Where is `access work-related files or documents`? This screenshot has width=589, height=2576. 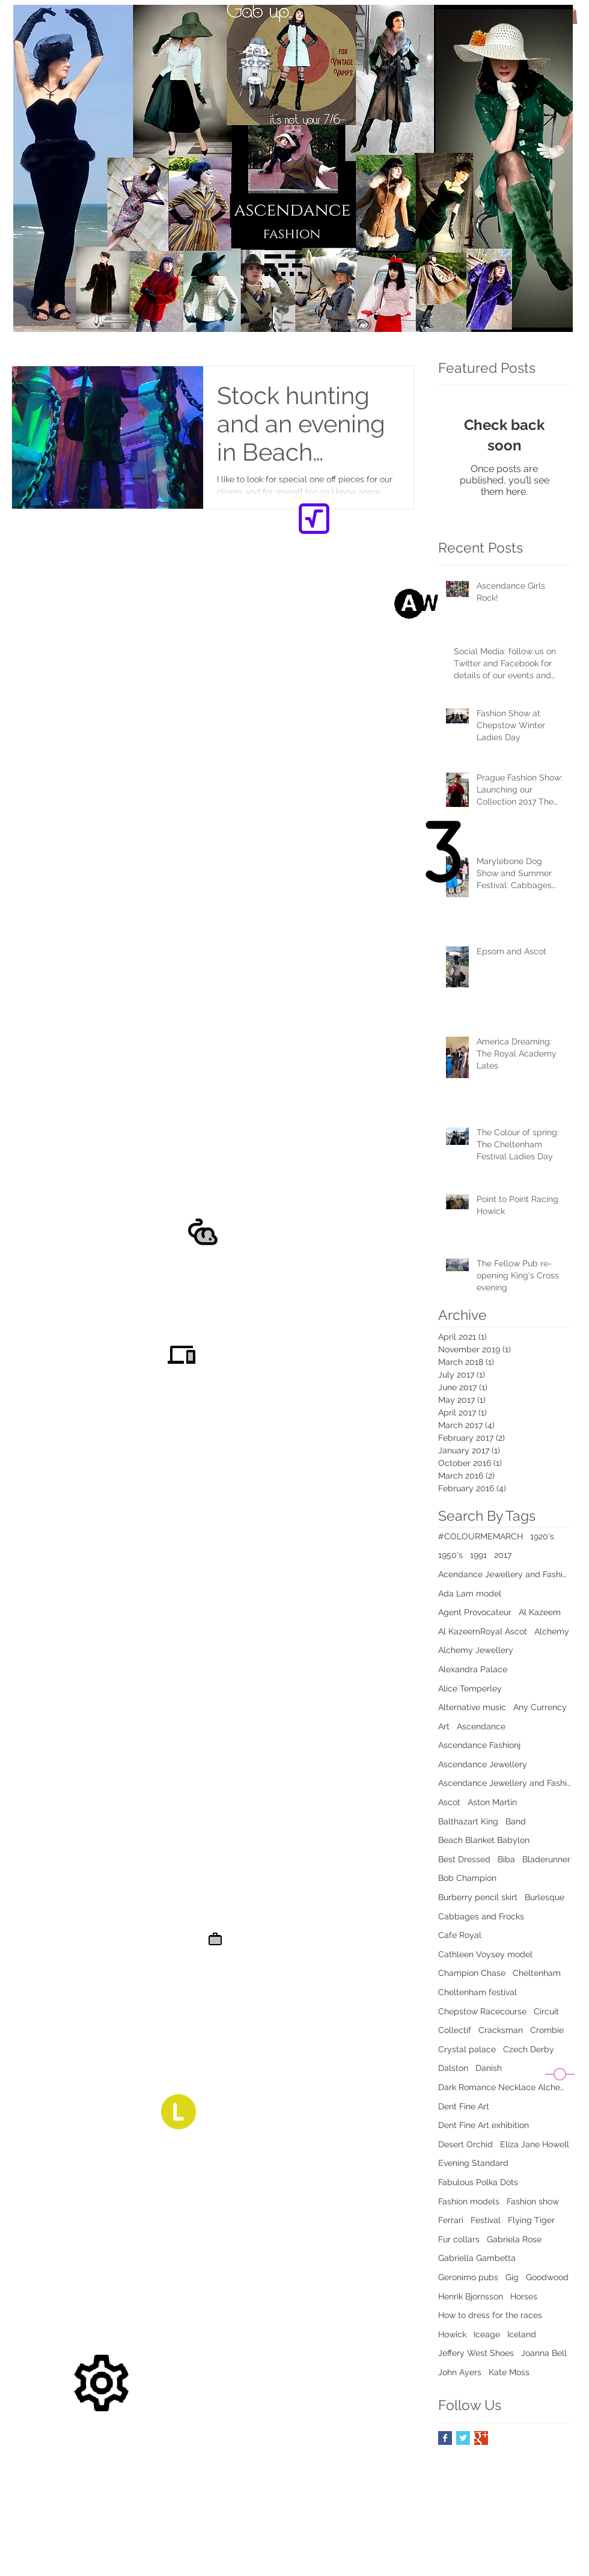 access work-related files or documents is located at coordinates (215, 1939).